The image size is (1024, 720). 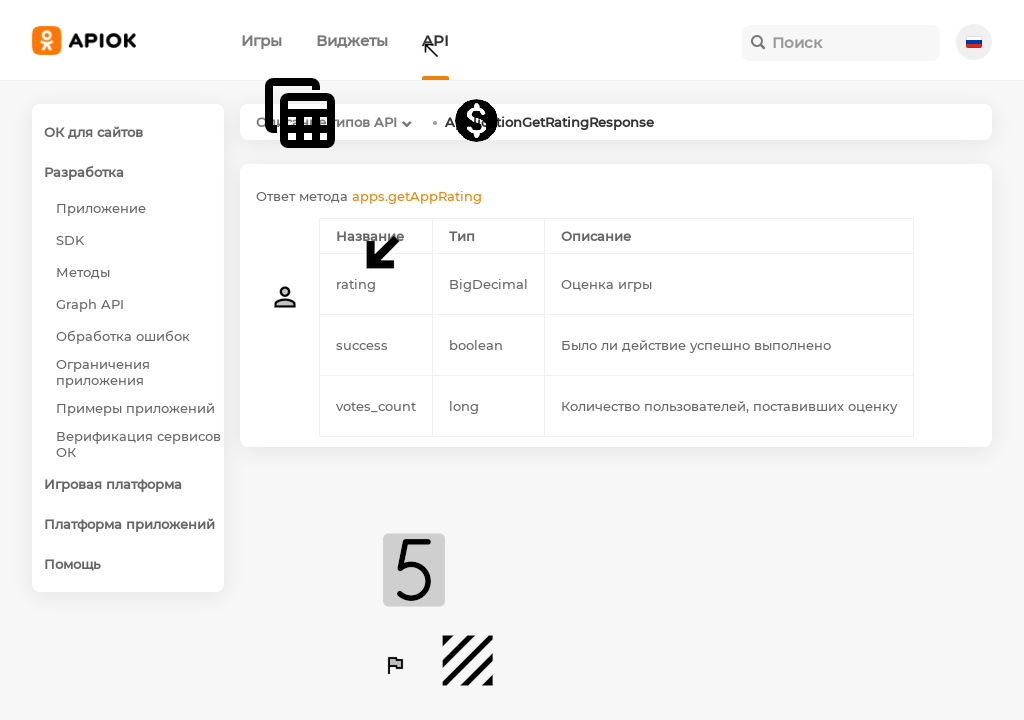 What do you see at coordinates (414, 570) in the screenshot?
I see `indicates the number five in a sequence or list` at bounding box center [414, 570].